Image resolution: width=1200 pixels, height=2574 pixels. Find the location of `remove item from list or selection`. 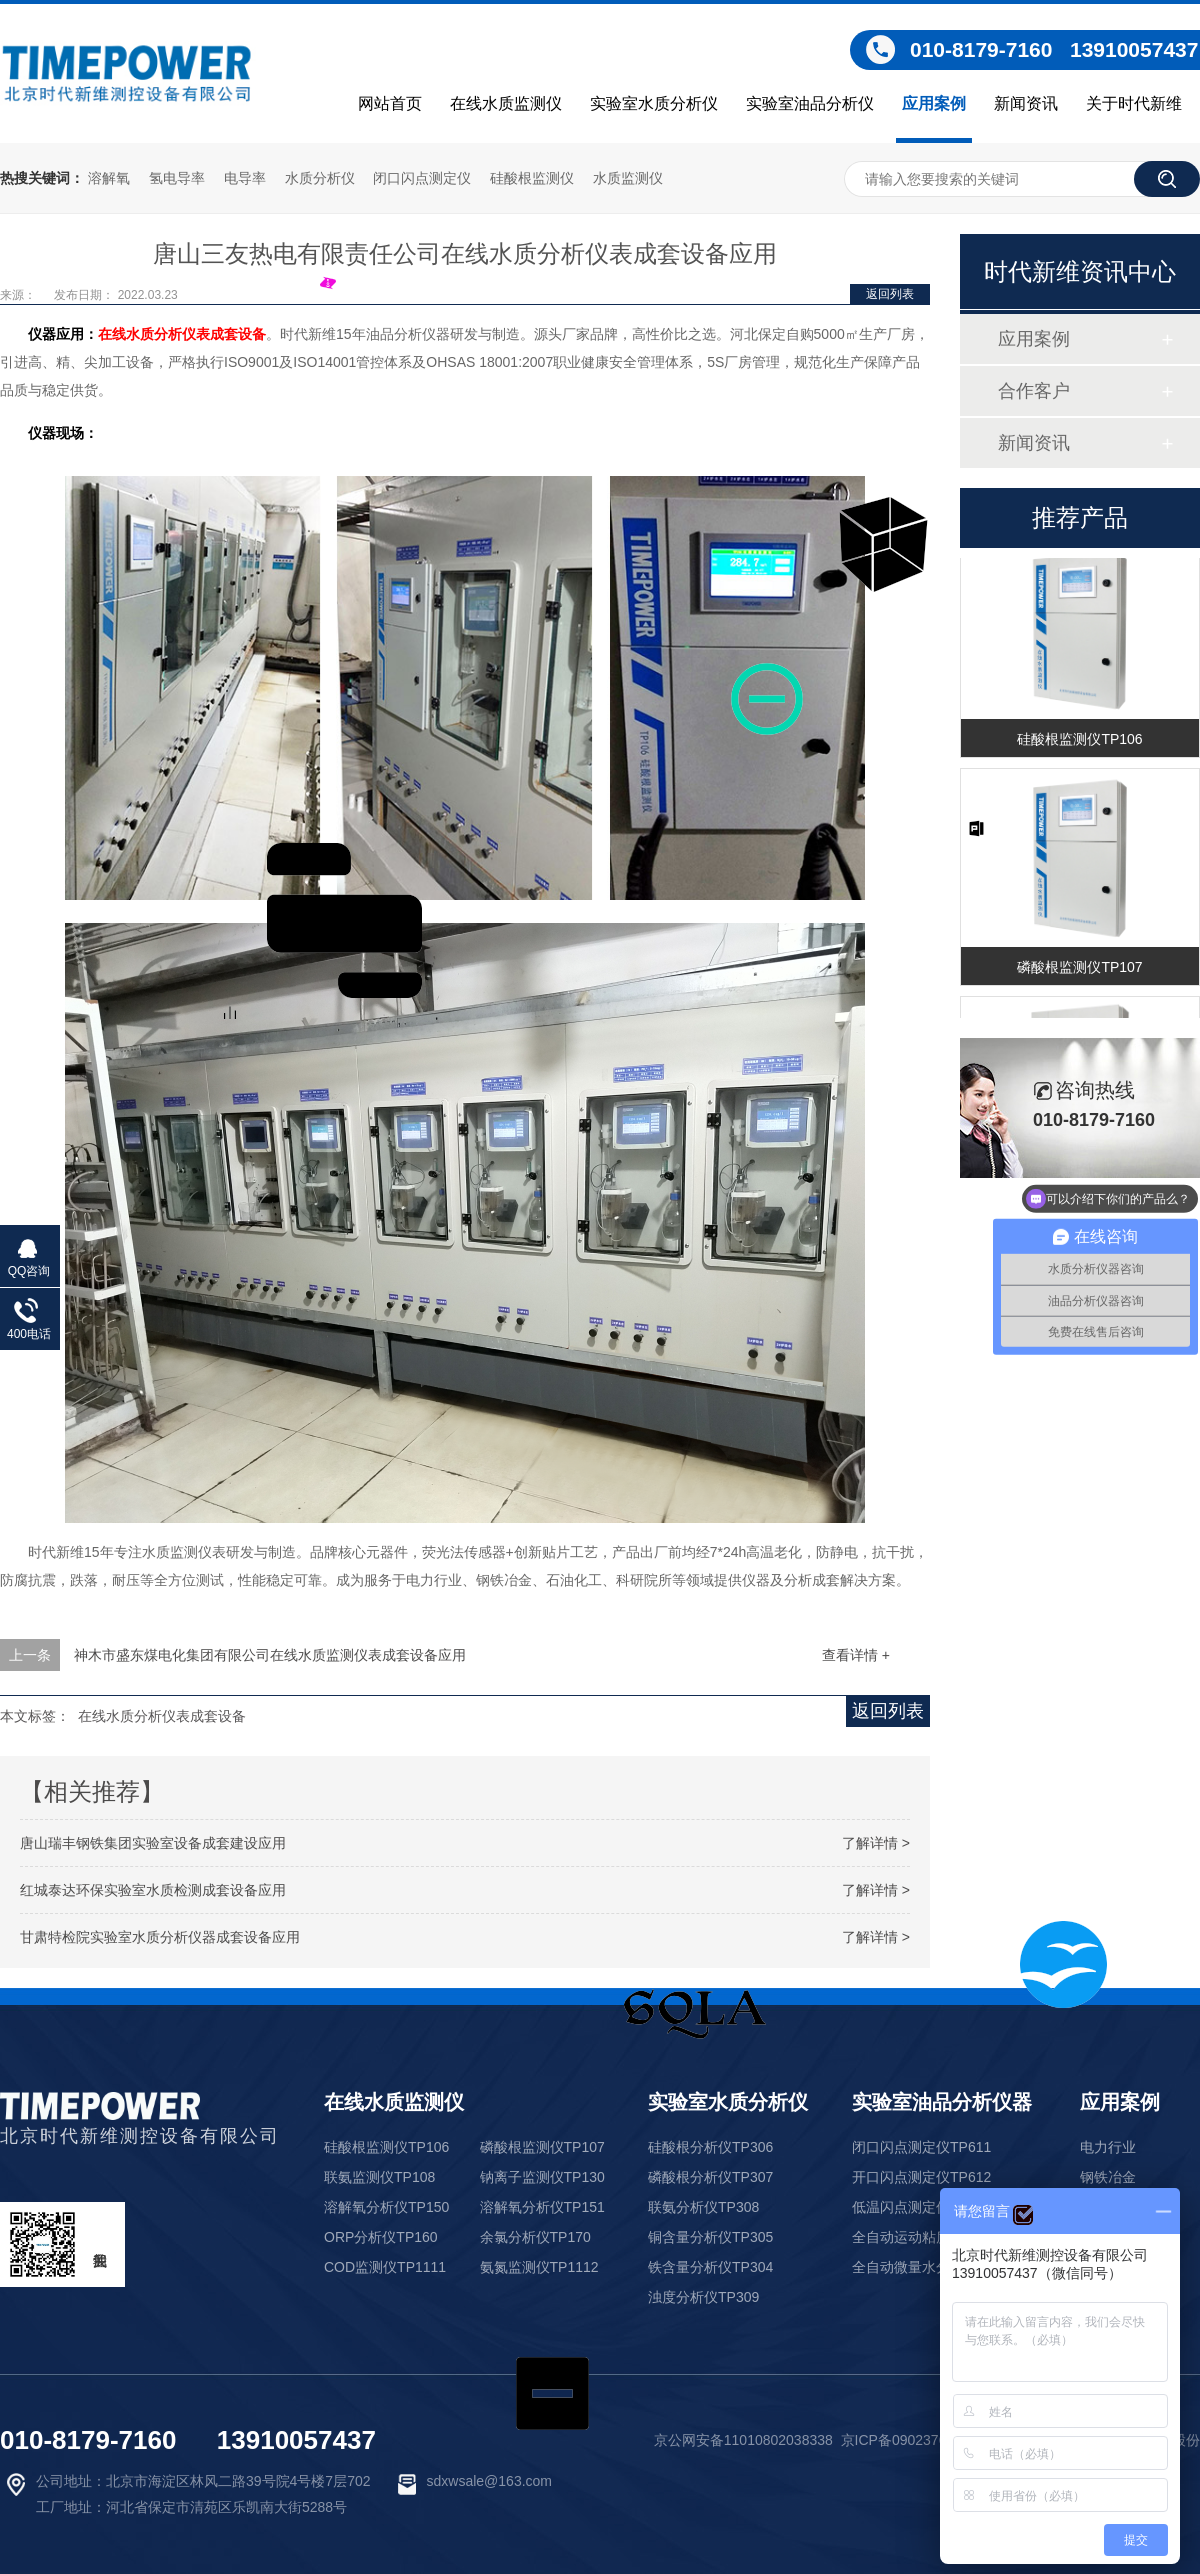

remove item from list or selection is located at coordinates (767, 699).